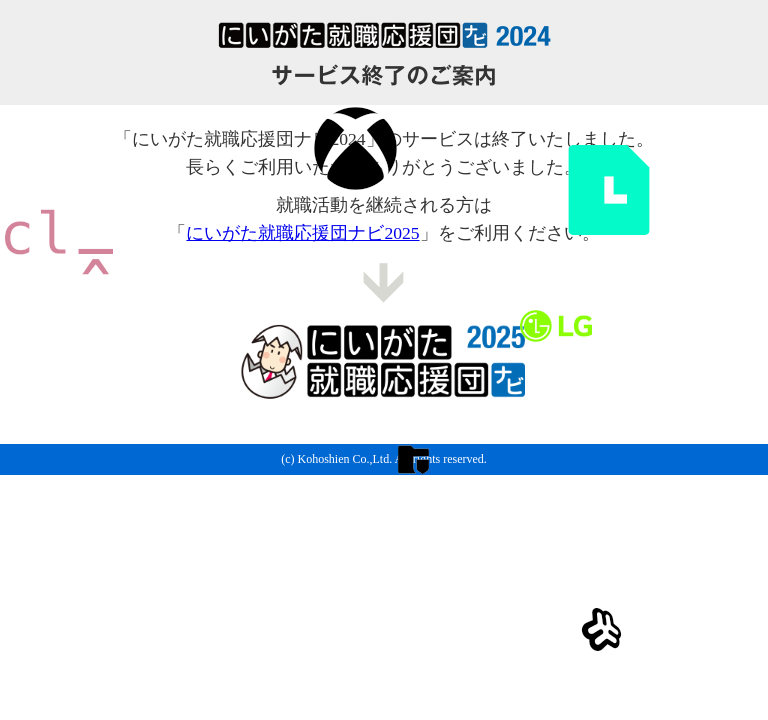 This screenshot has width=768, height=720. I want to click on open webmin server administration panel, so click(601, 629).